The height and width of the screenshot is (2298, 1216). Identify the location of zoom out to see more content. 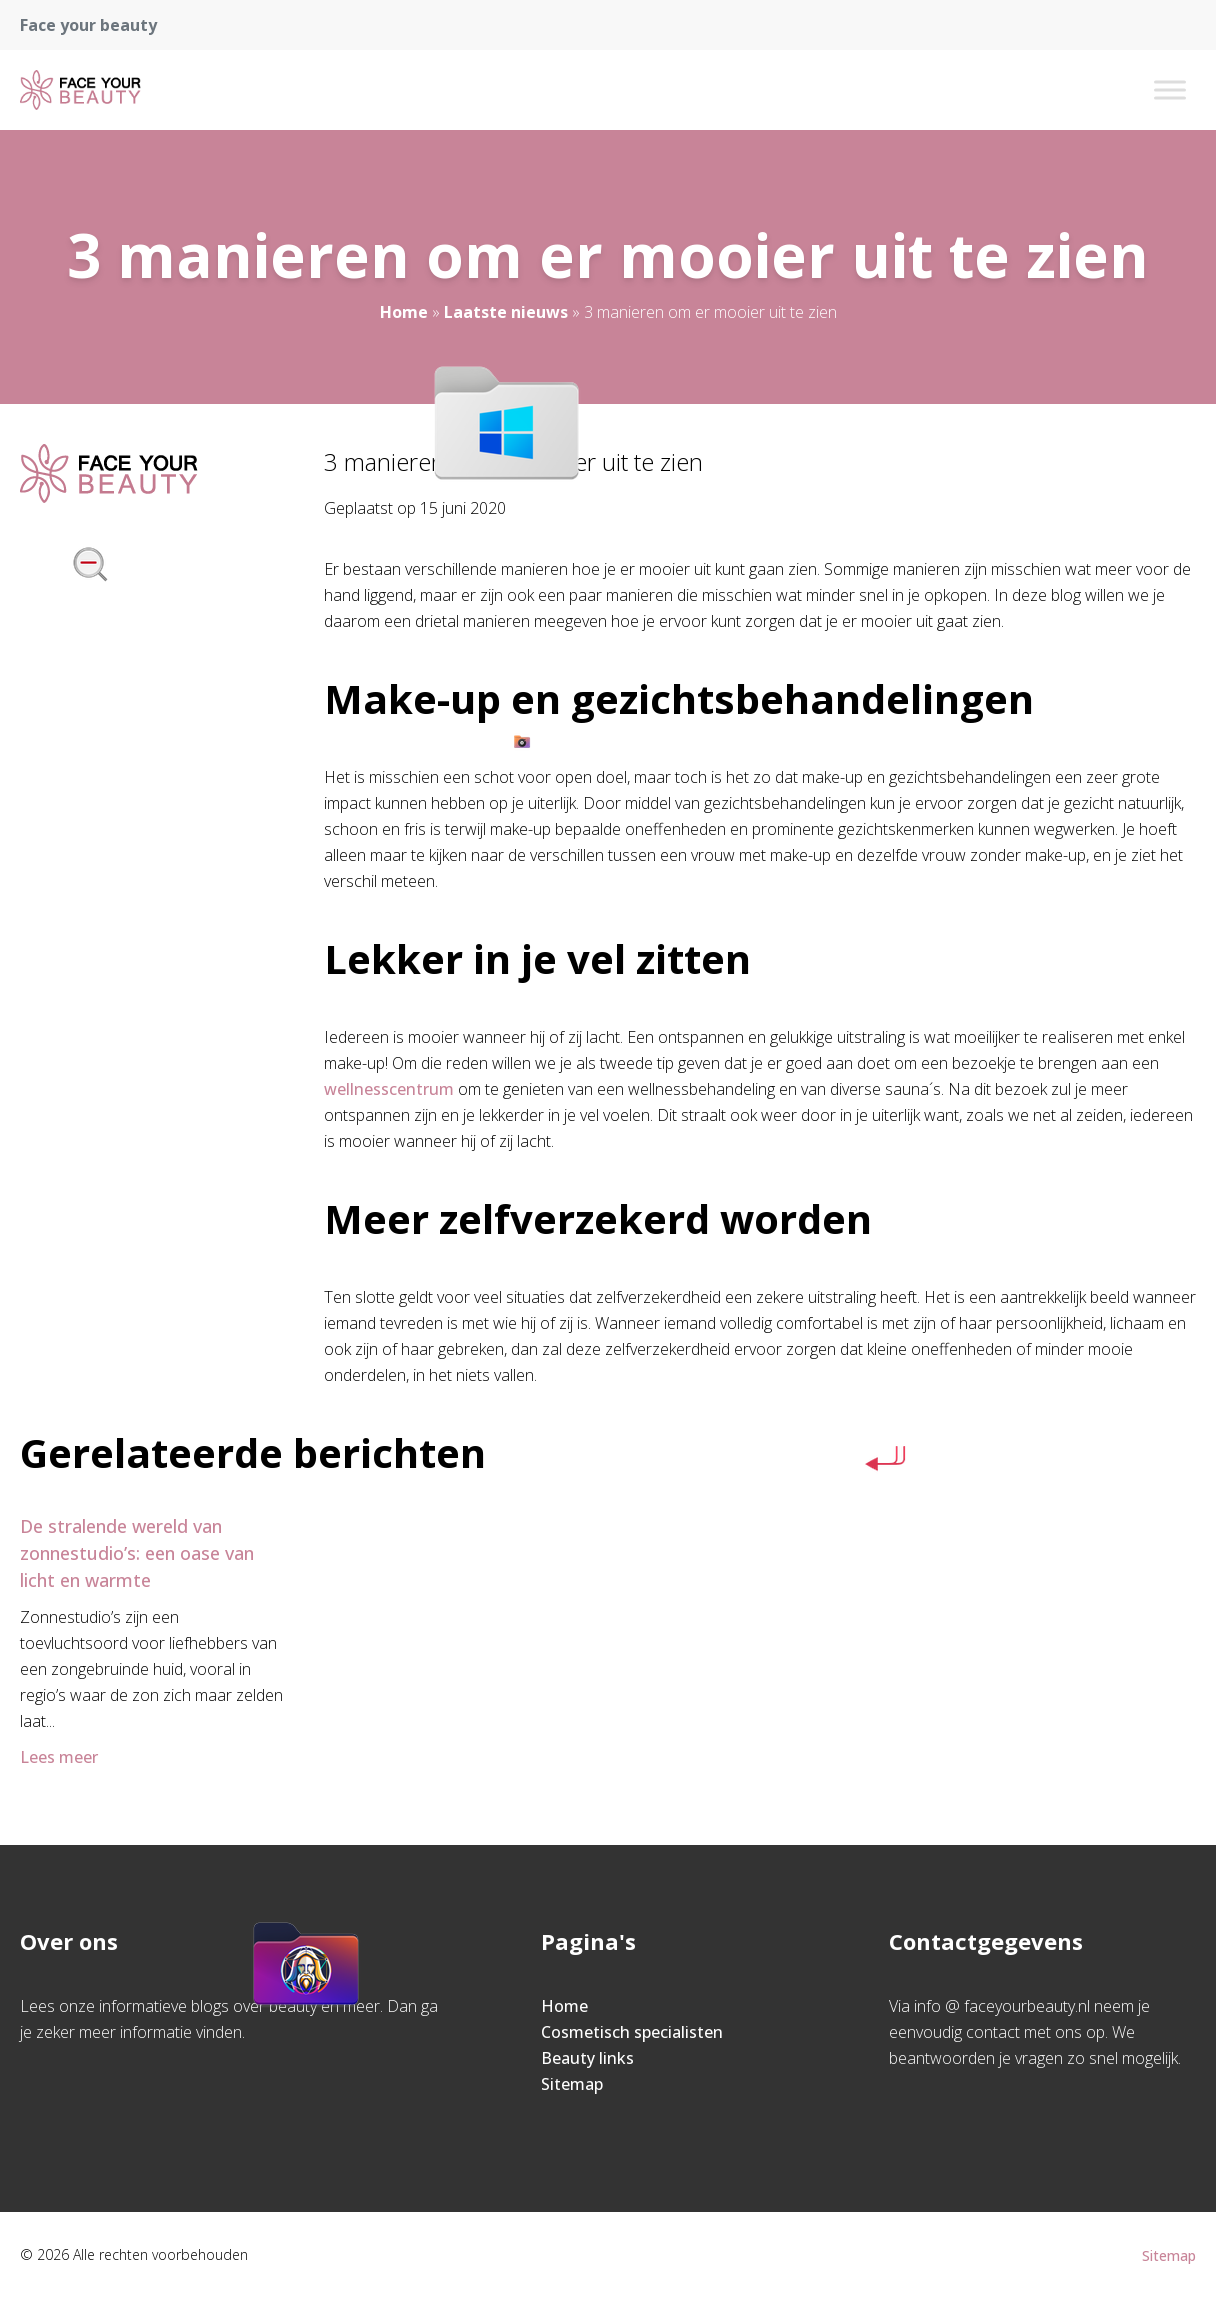
(90, 564).